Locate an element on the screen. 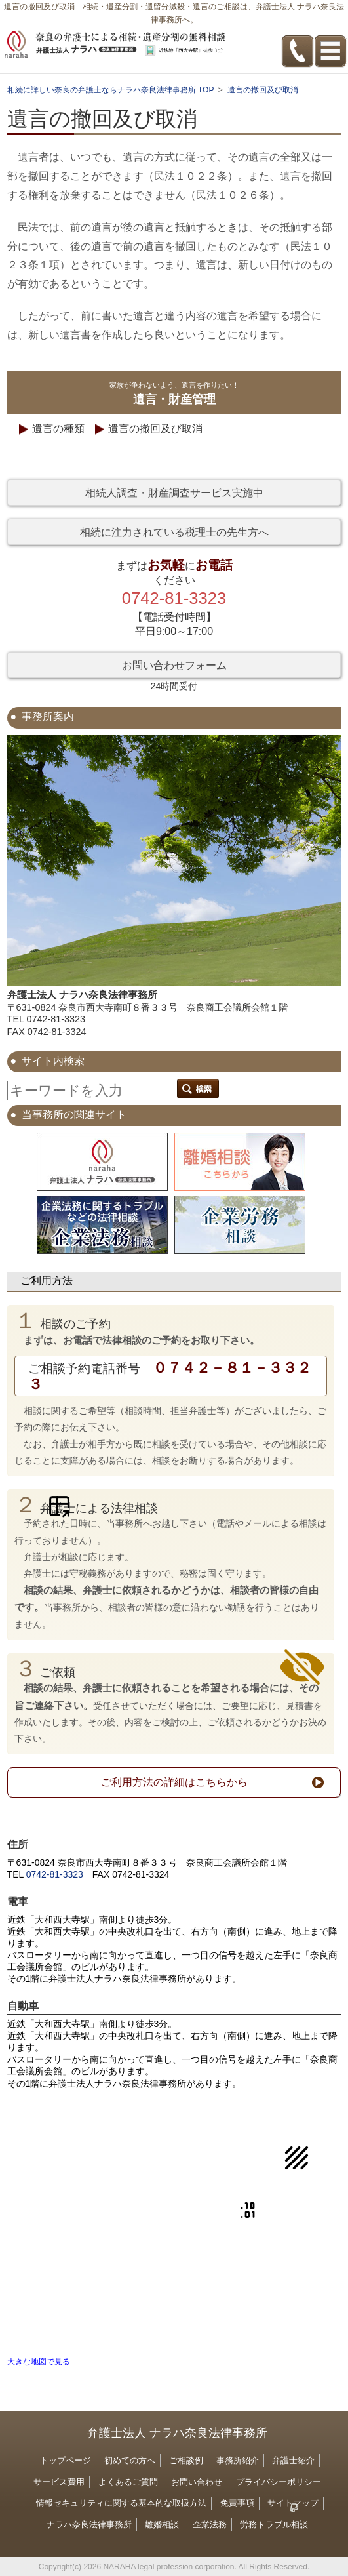  hide password or sensitive content is located at coordinates (302, 1667).